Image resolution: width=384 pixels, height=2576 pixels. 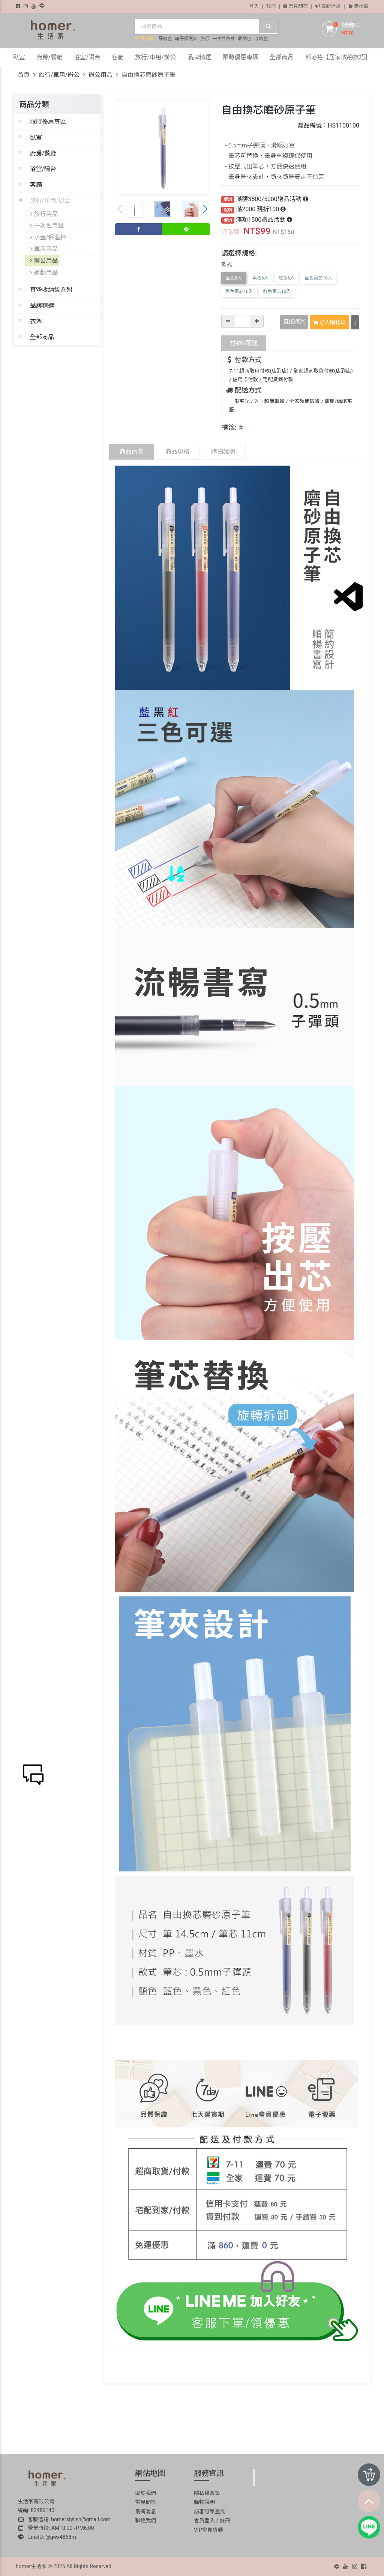 What do you see at coordinates (176, 873) in the screenshot?
I see `sort items alphabetically from A to Z` at bounding box center [176, 873].